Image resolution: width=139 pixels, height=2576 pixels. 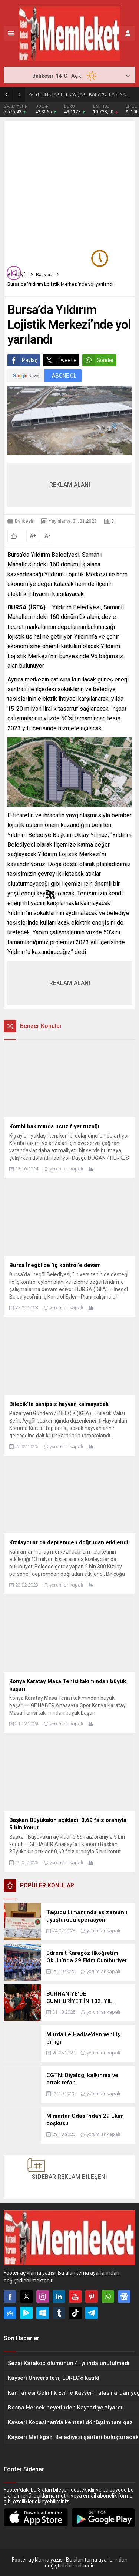 I want to click on subscribe to RSS feed, so click(x=50, y=894).